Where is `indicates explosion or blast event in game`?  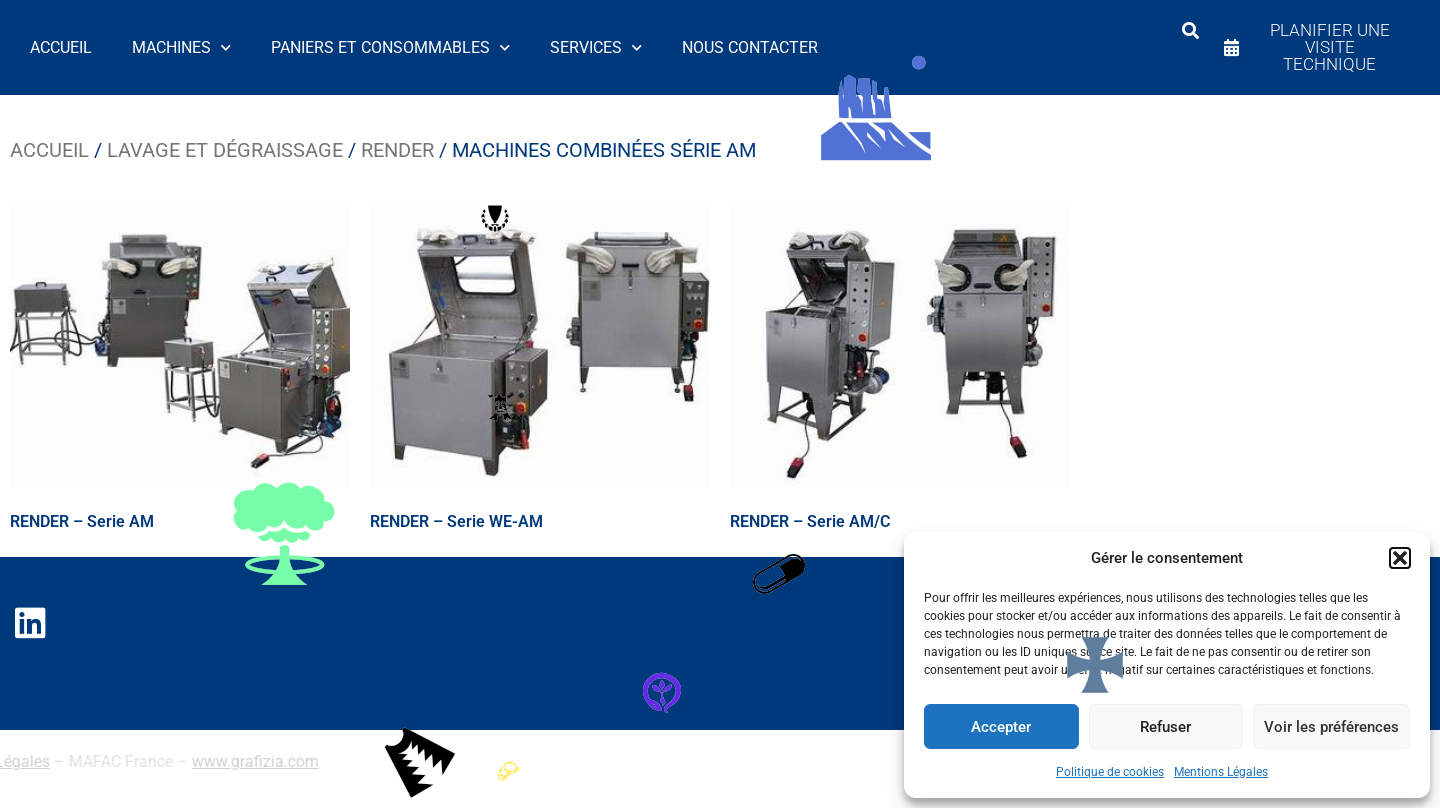 indicates explosion or blast event in game is located at coordinates (284, 534).